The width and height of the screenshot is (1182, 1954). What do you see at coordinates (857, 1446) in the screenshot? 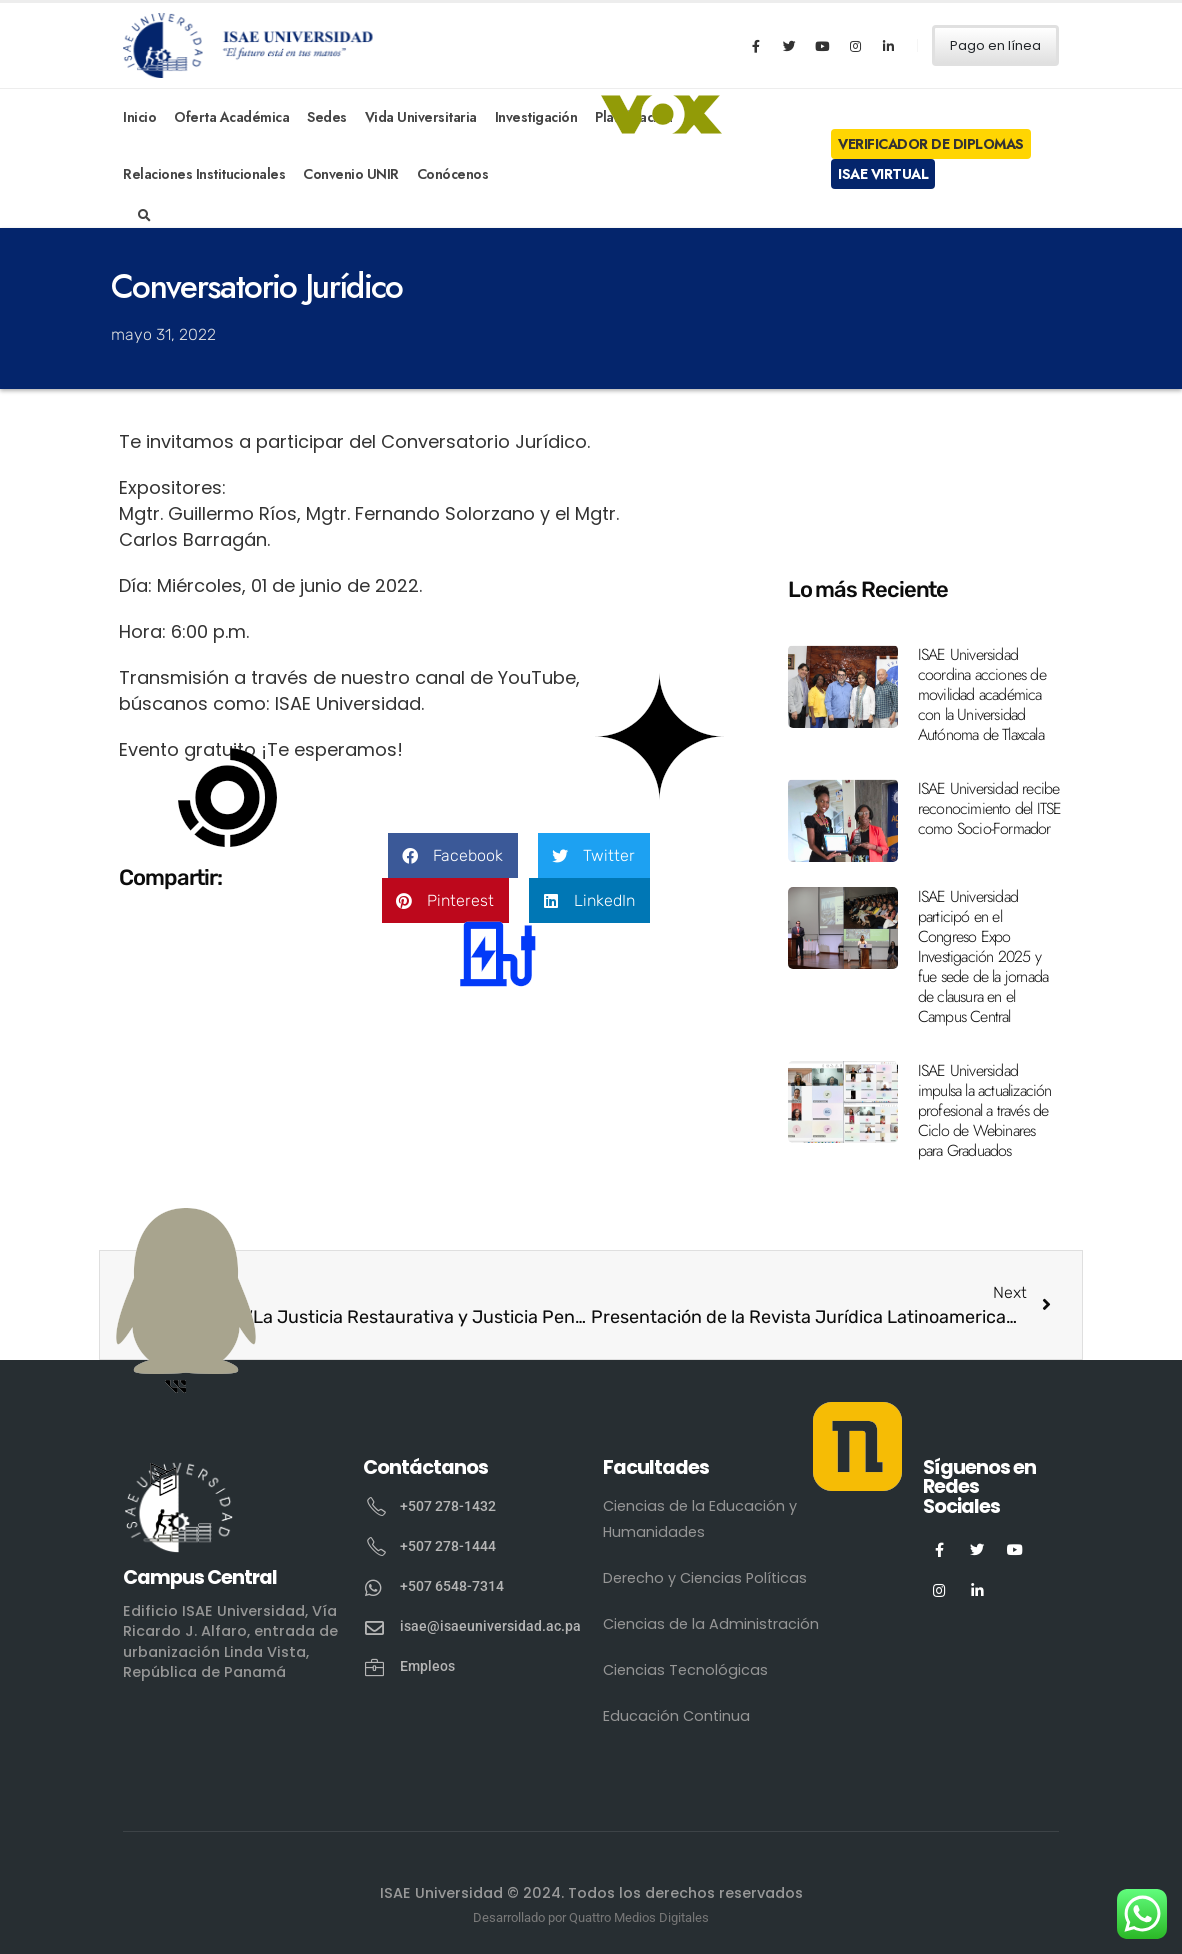
I see `netcup web hosting service logo` at bounding box center [857, 1446].